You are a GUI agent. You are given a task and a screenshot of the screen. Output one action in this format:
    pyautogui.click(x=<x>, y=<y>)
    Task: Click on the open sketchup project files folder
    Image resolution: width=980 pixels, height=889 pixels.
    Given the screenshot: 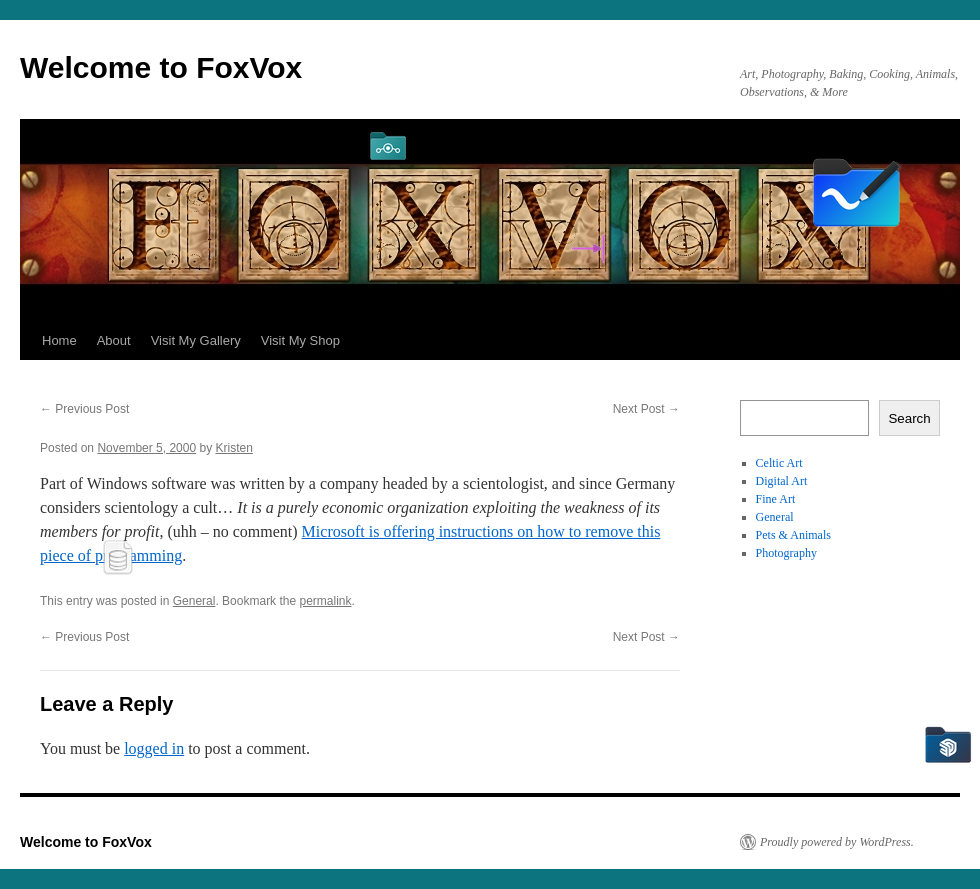 What is the action you would take?
    pyautogui.click(x=948, y=746)
    